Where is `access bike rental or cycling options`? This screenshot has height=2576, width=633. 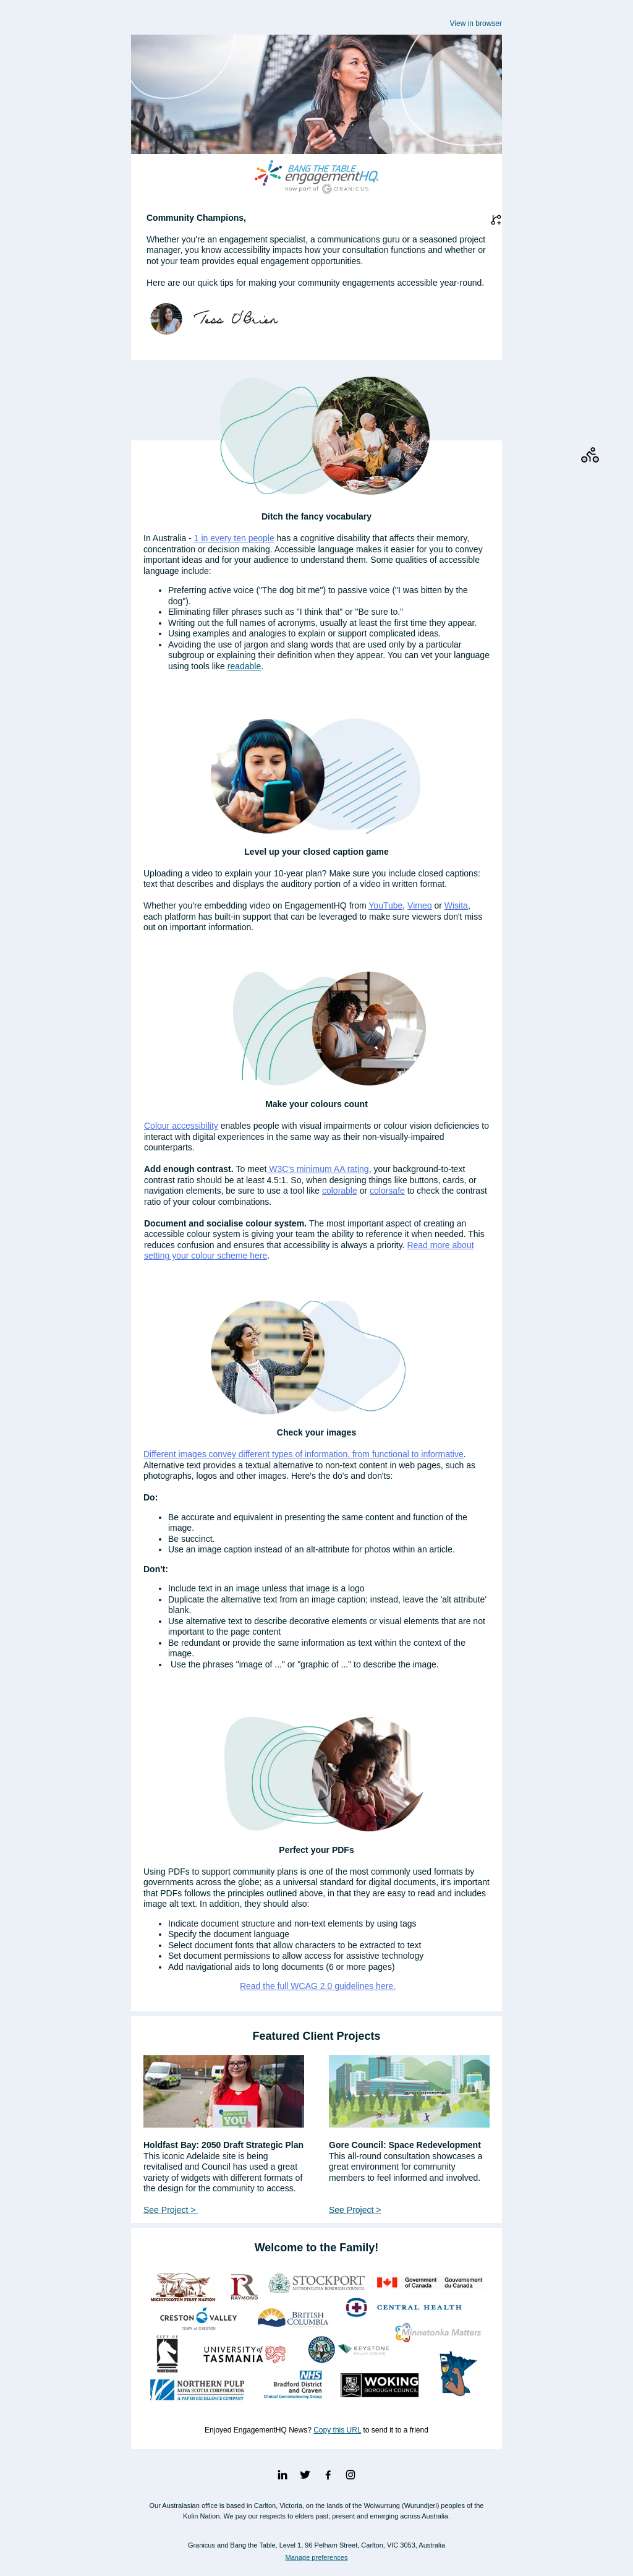 access bike rental or cycling options is located at coordinates (590, 455).